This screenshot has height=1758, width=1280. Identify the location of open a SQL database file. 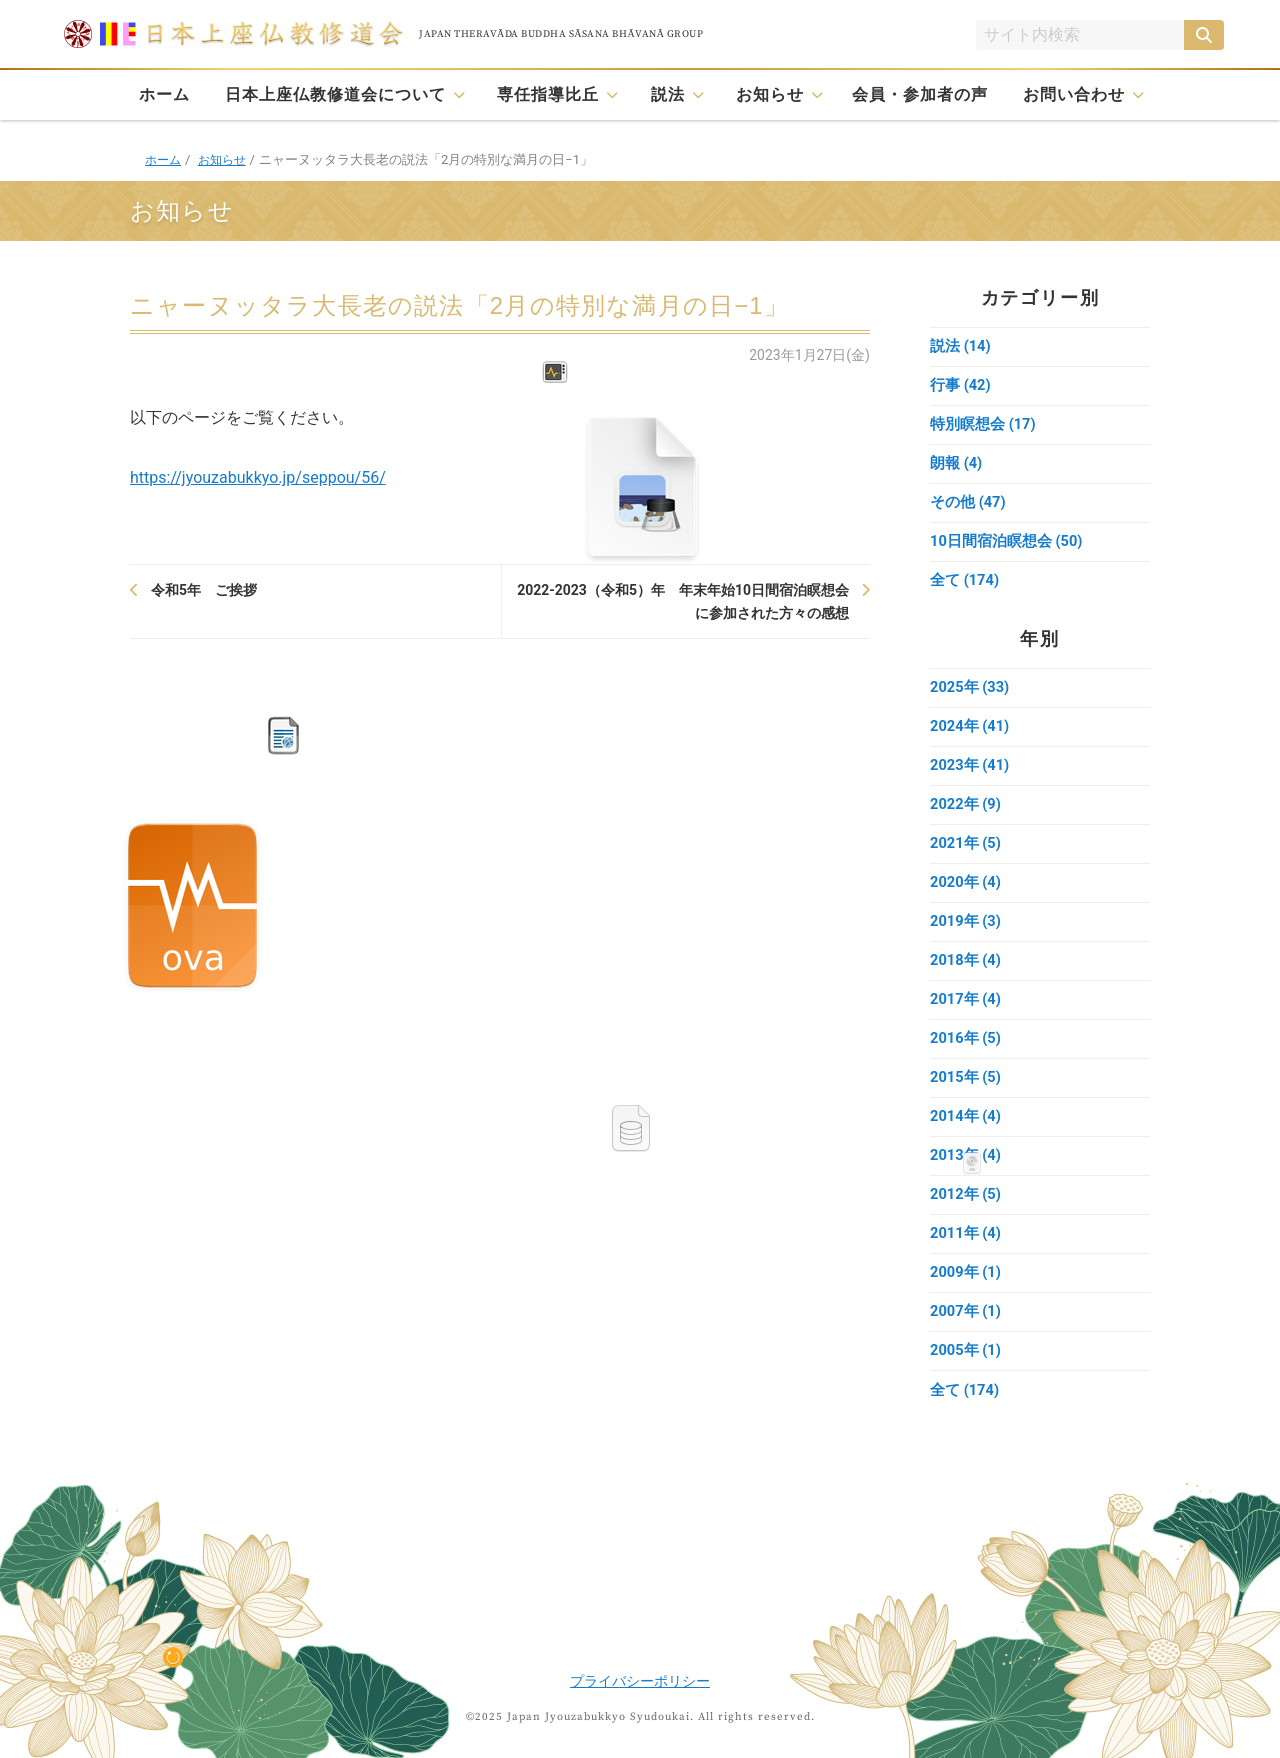
(631, 1128).